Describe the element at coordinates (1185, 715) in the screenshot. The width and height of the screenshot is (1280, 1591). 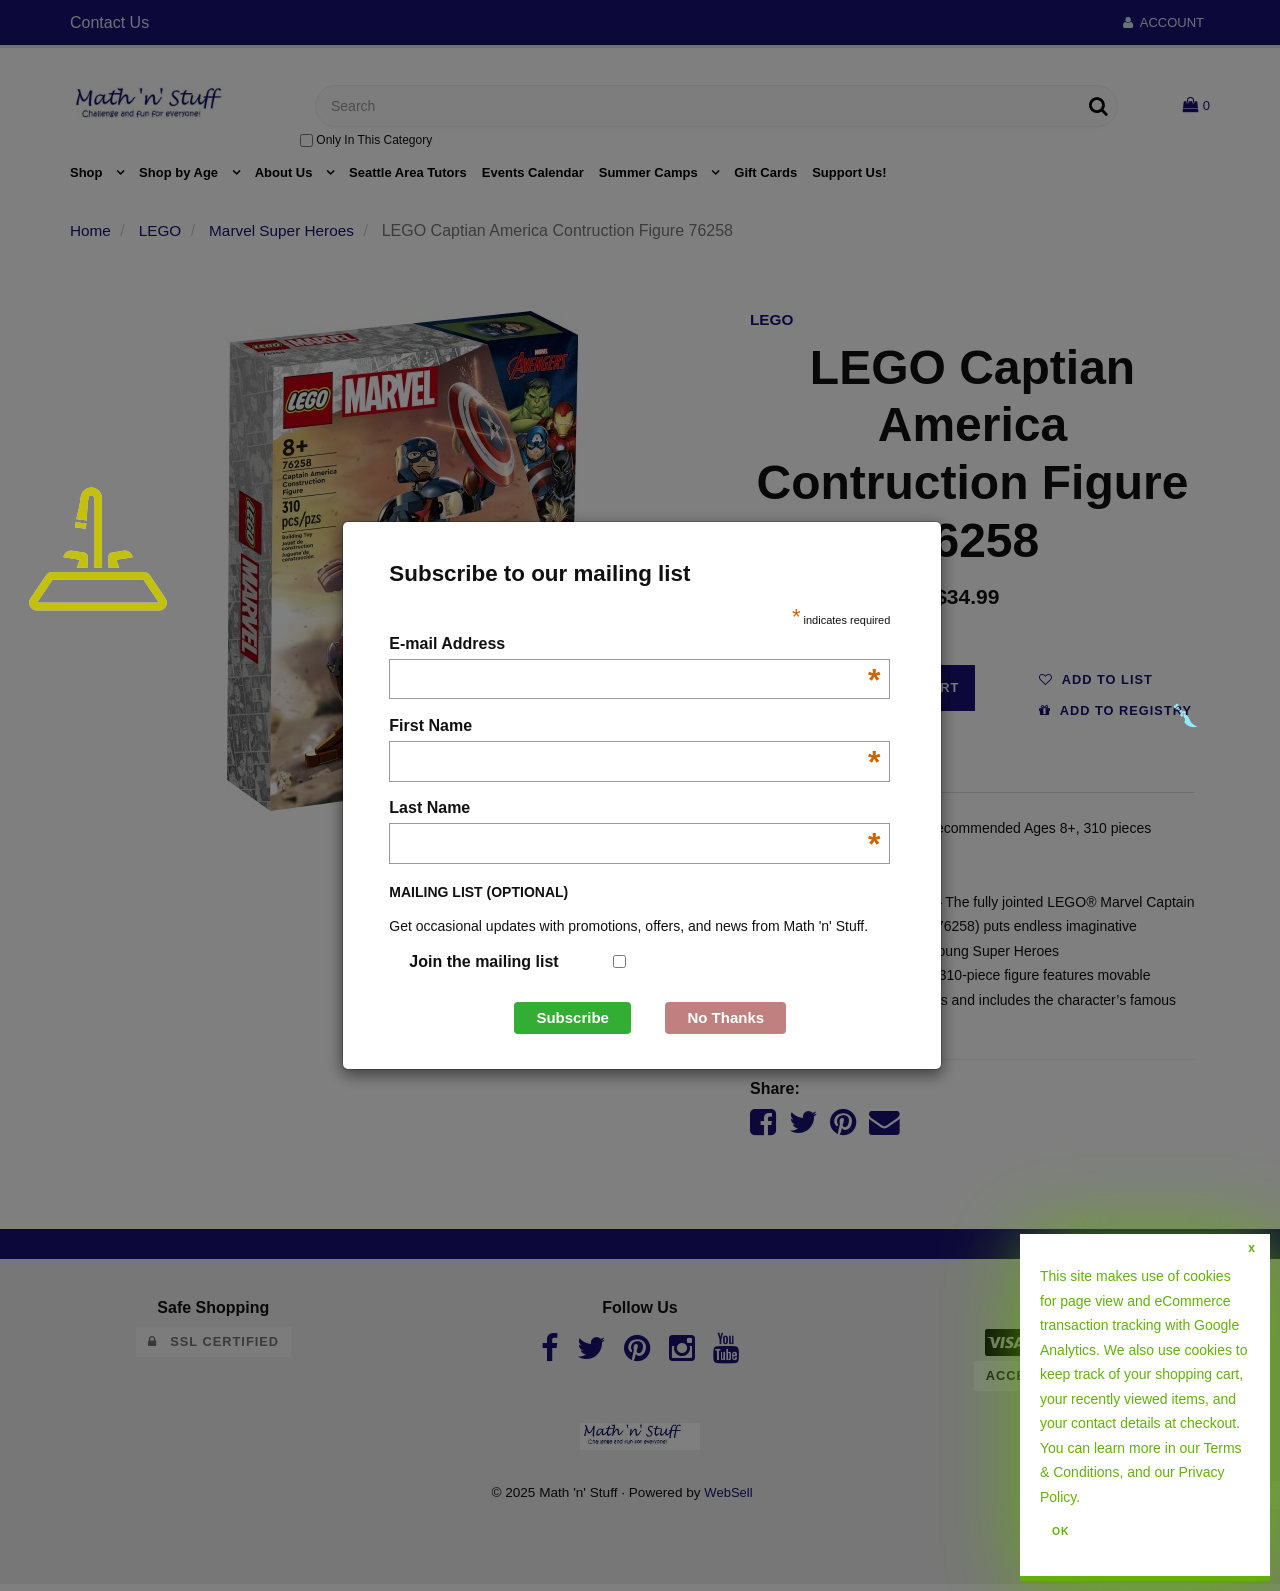
I see `equip a bone knife weapon` at that location.